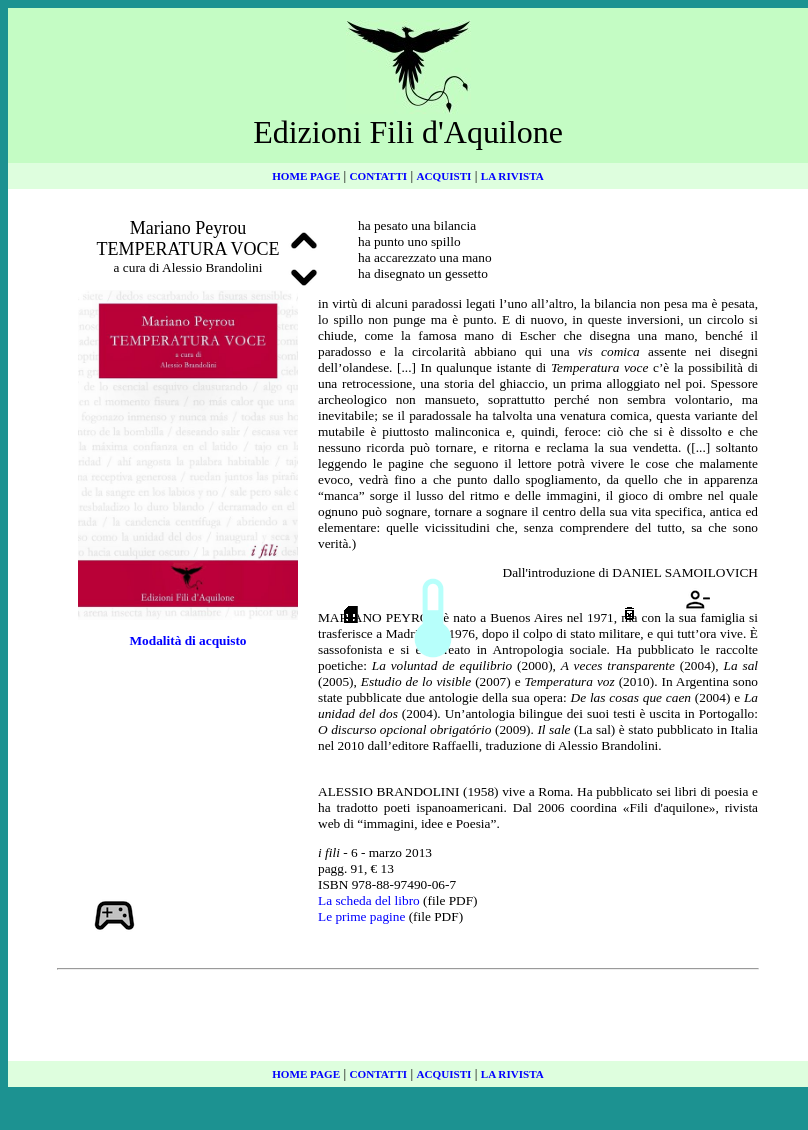  Describe the element at coordinates (304, 259) in the screenshot. I see `expand to show more content` at that location.